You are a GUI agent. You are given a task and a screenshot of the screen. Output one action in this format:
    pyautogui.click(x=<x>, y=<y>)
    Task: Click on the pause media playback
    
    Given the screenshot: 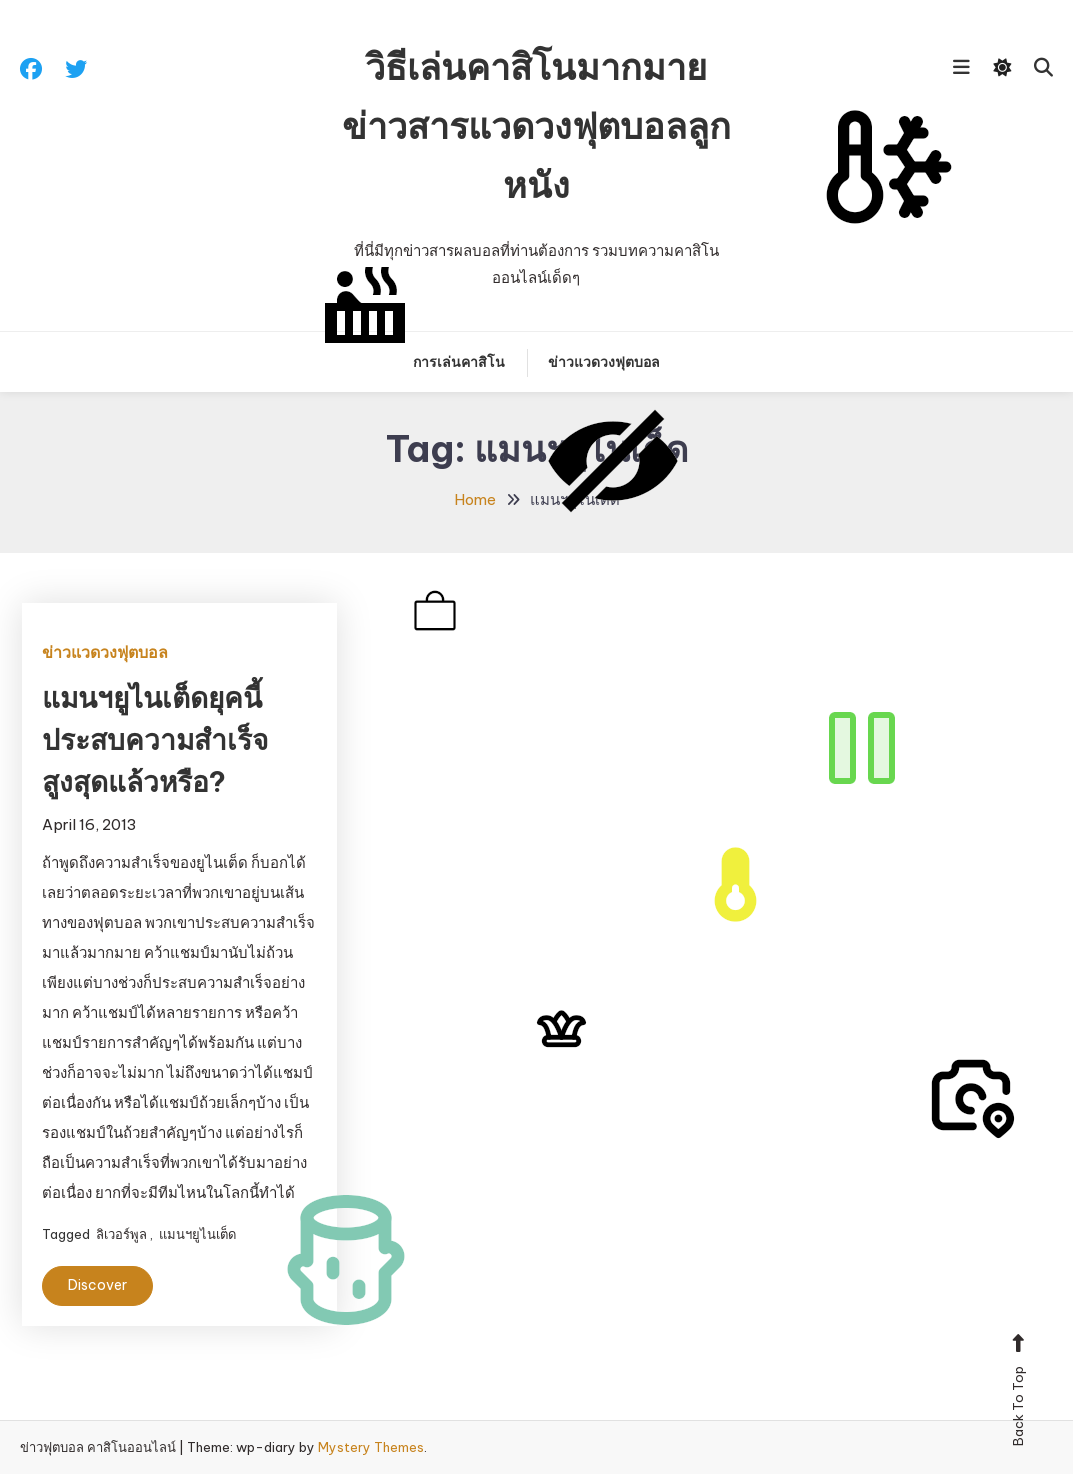 What is the action you would take?
    pyautogui.click(x=862, y=748)
    